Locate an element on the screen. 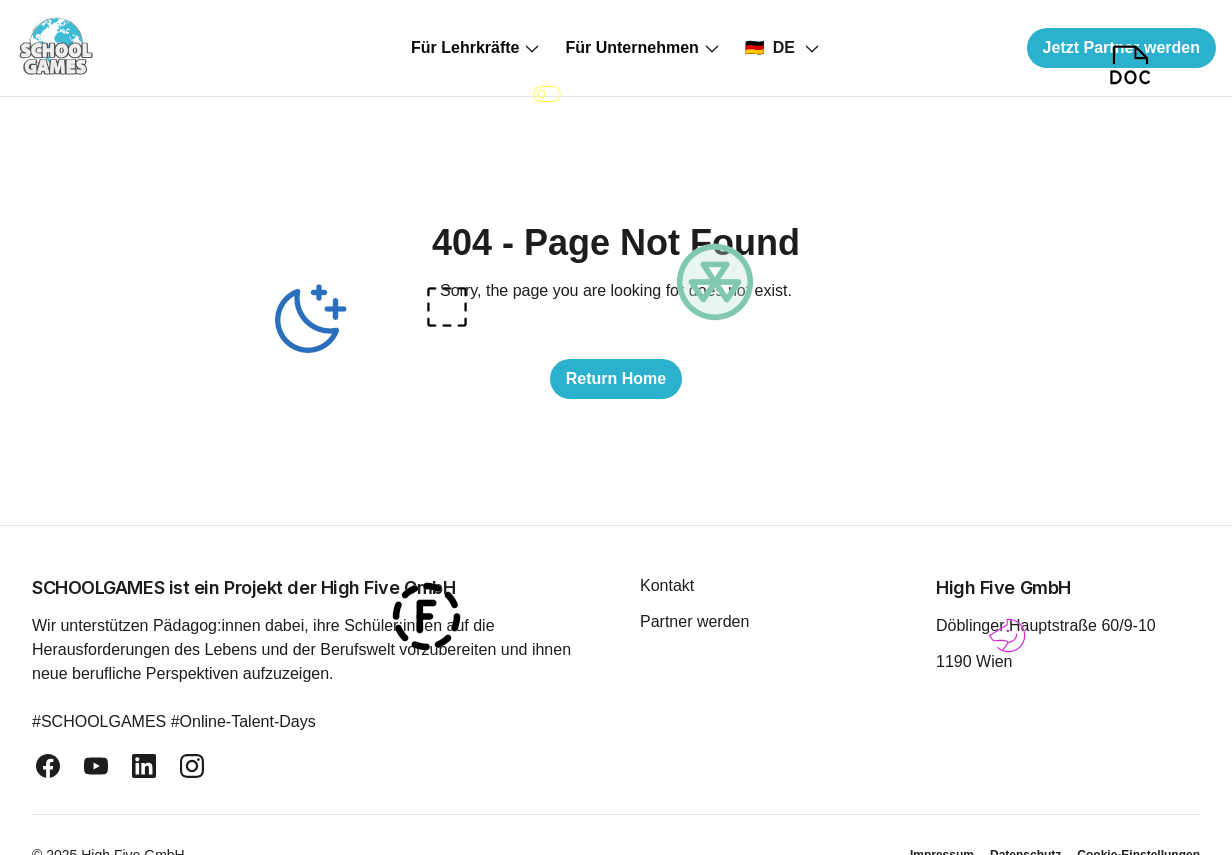  enable dark mode or night theme is located at coordinates (308, 320).